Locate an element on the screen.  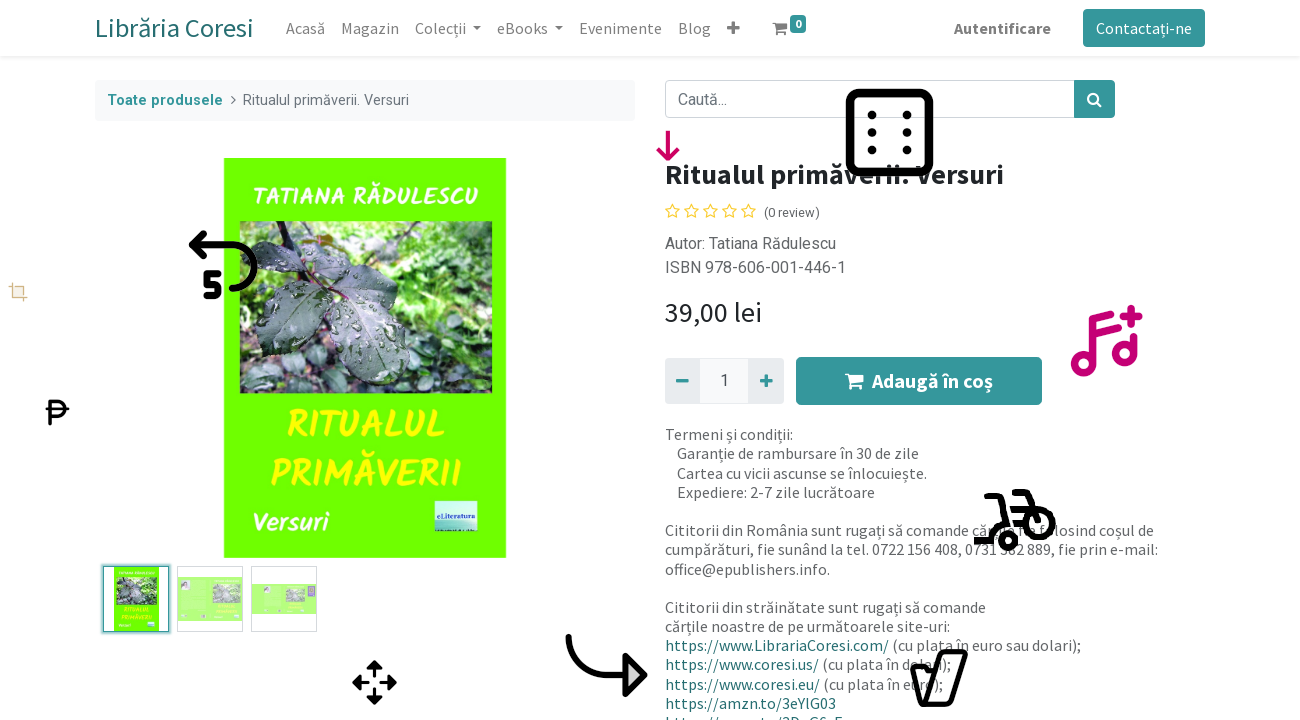
add a new song to playlist is located at coordinates (1108, 342).